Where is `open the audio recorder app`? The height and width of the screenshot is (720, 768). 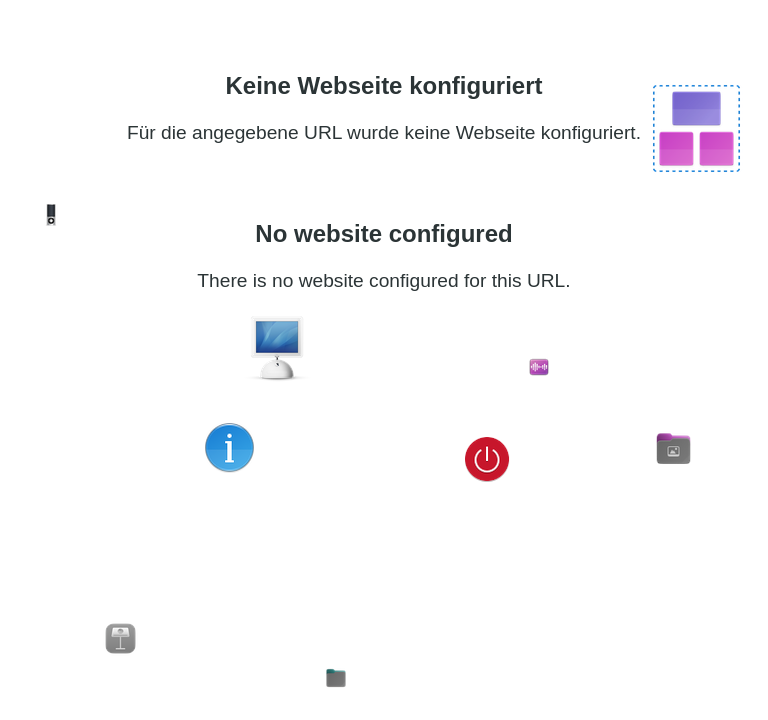 open the audio recorder app is located at coordinates (539, 367).